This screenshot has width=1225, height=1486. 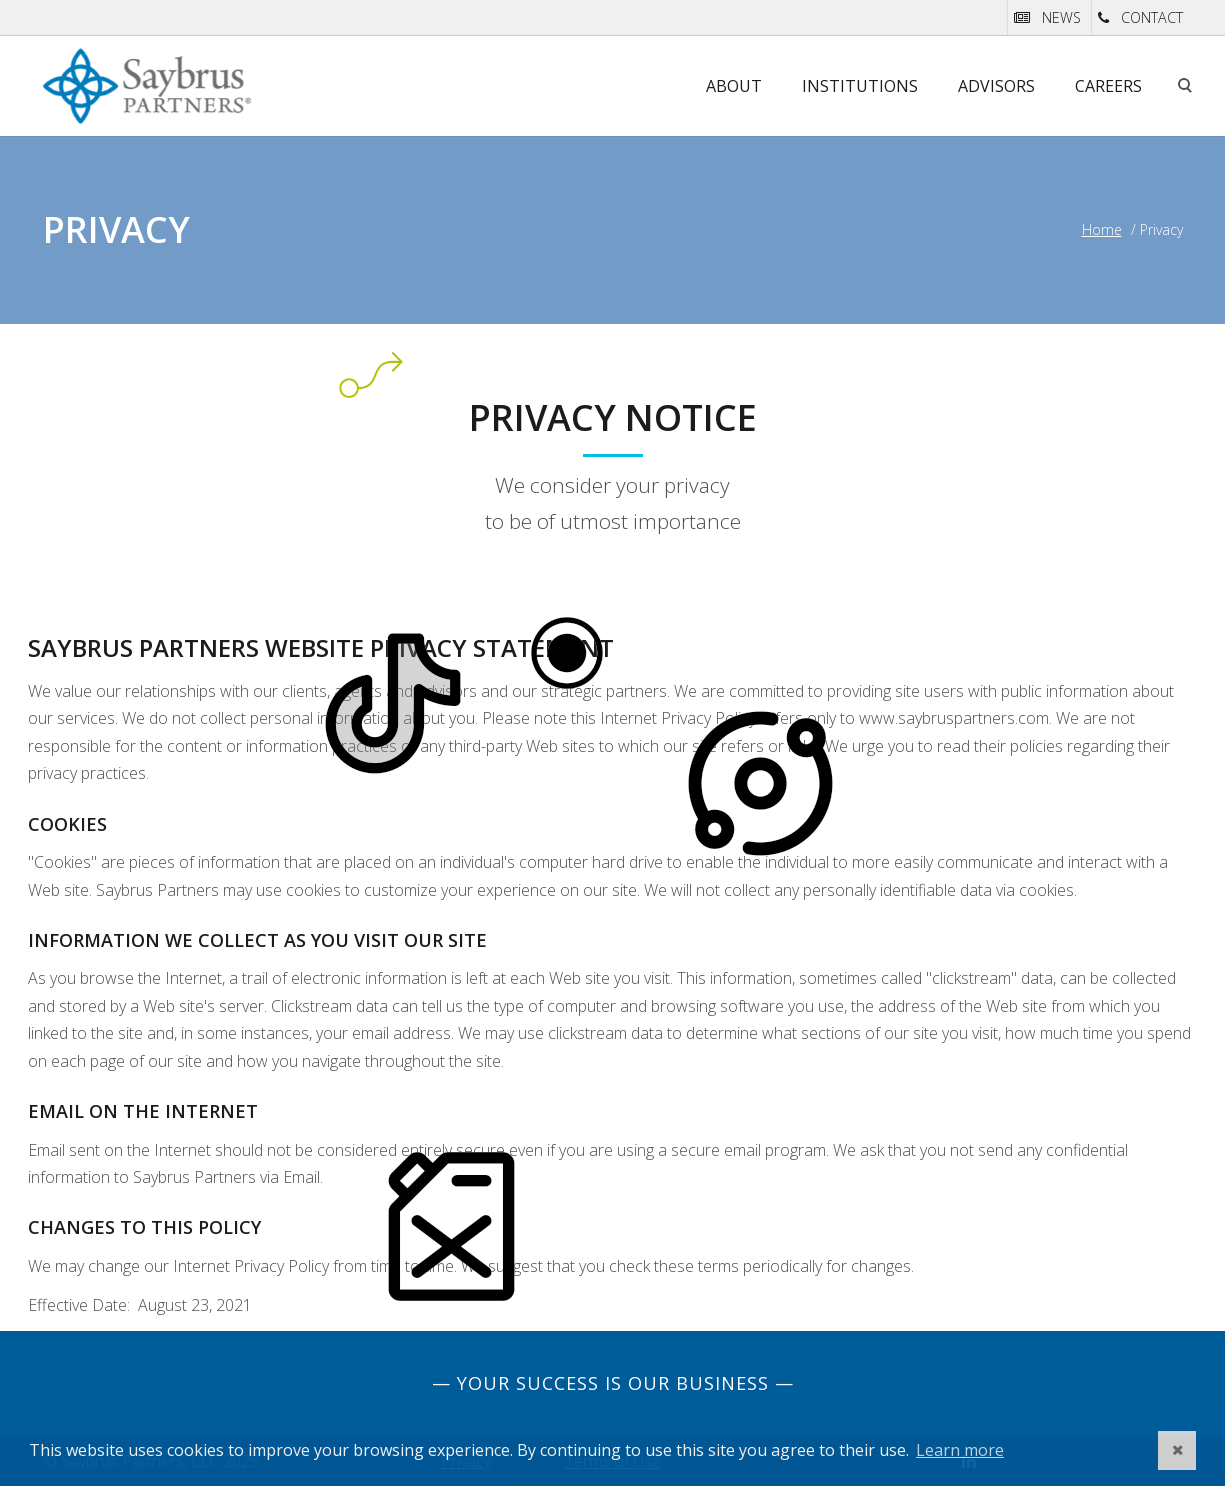 I want to click on indicates fuel or gas-related settings, so click(x=451, y=1226).